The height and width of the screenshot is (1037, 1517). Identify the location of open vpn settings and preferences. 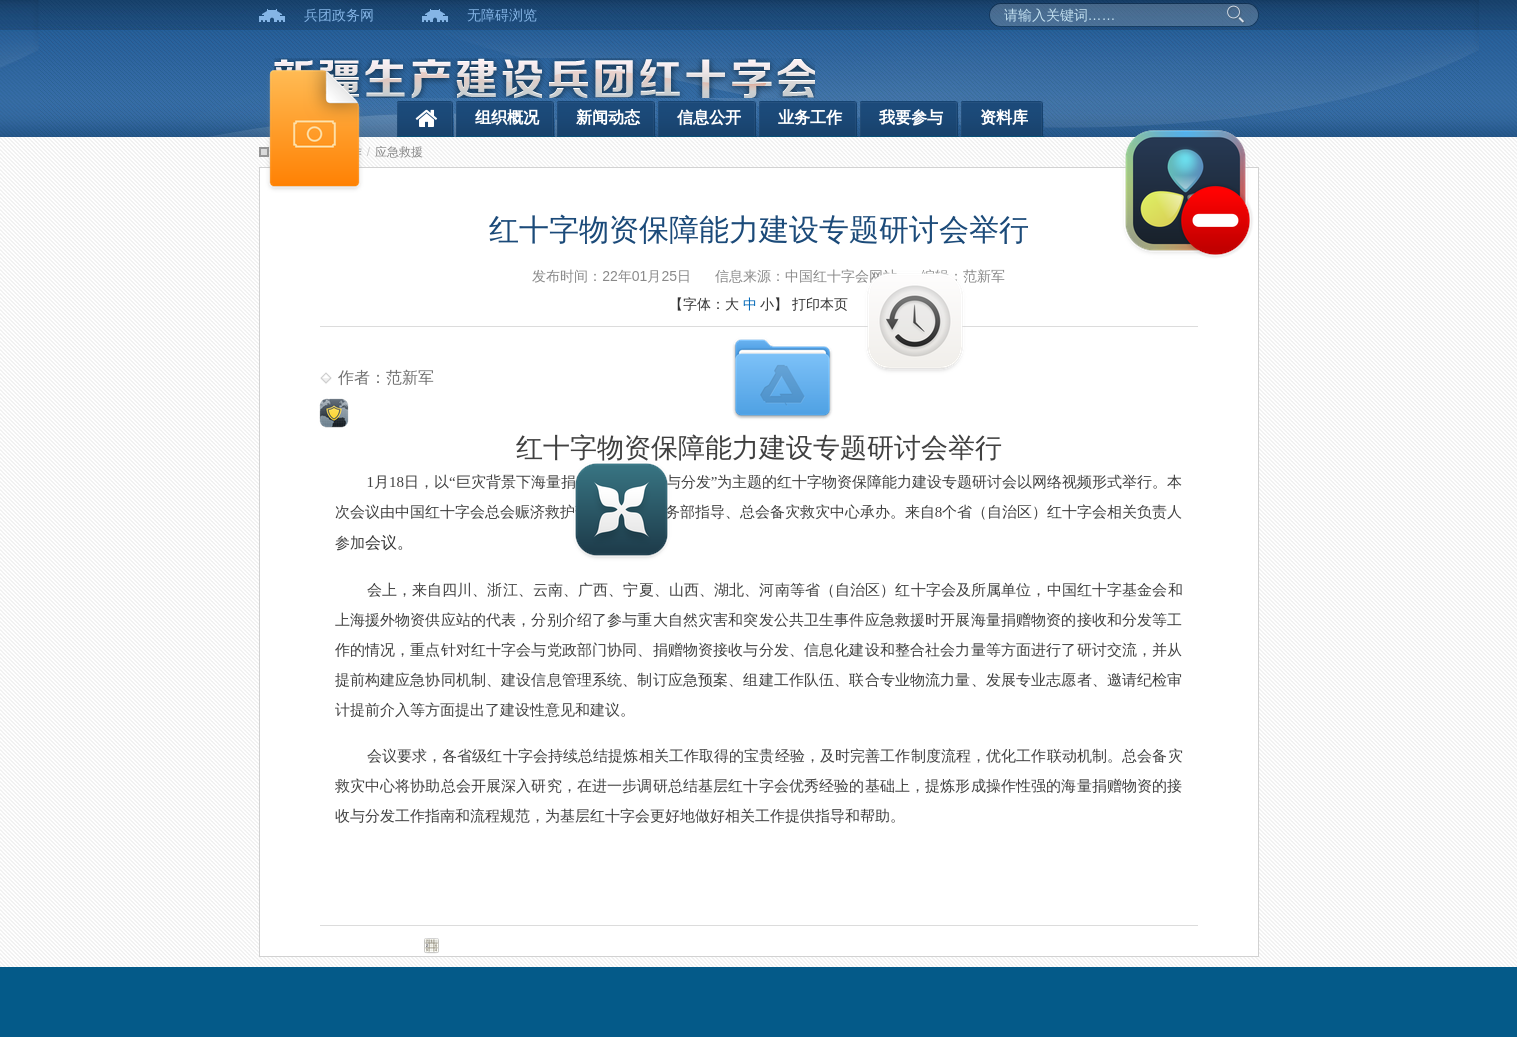
(334, 413).